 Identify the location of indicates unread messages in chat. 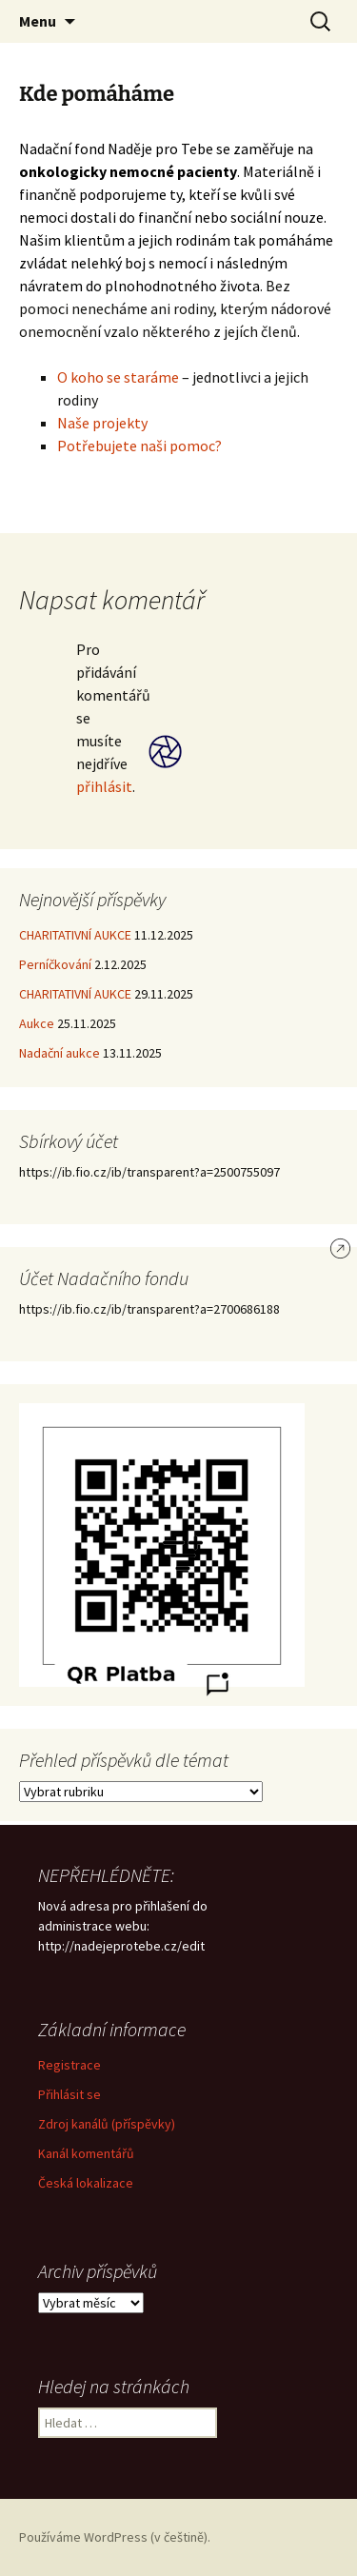
(217, 1685).